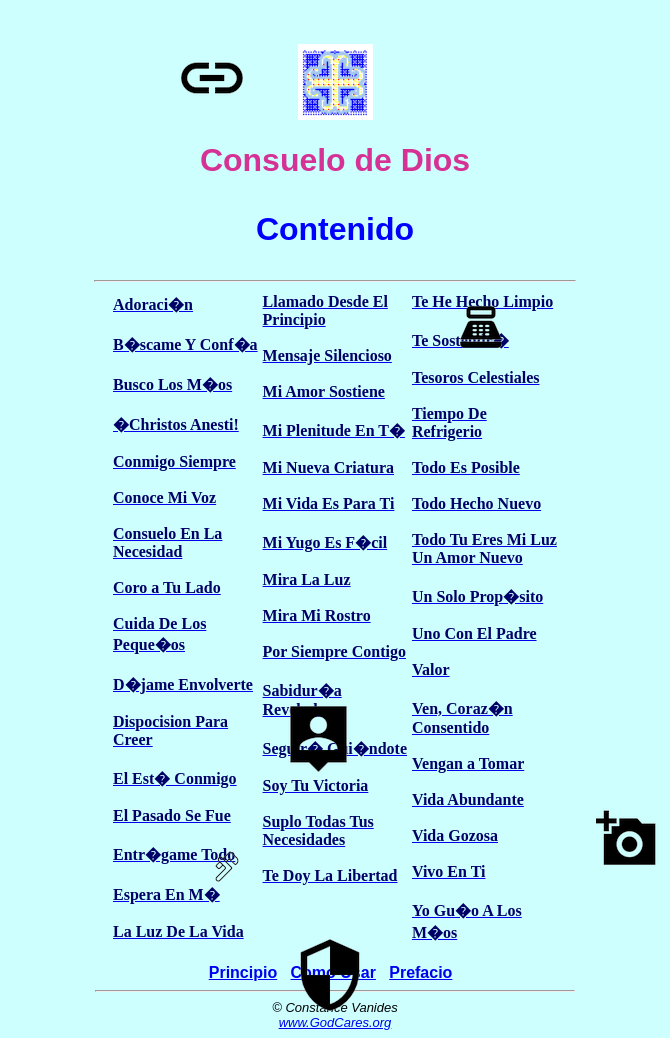 The width and height of the screenshot is (670, 1038). Describe the element at coordinates (225, 866) in the screenshot. I see `access plumbing or maintenance tools` at that location.